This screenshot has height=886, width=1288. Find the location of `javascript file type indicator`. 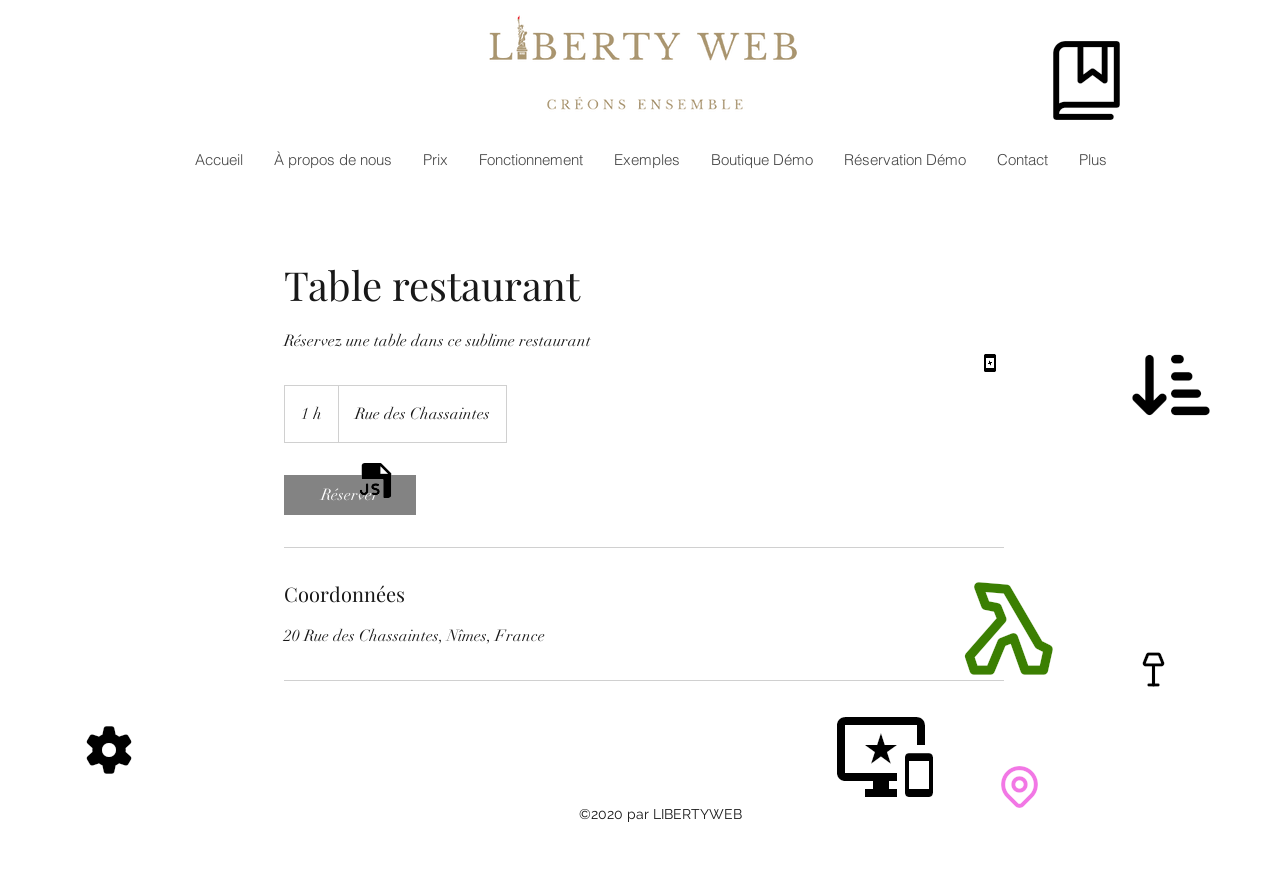

javascript file type indicator is located at coordinates (376, 480).